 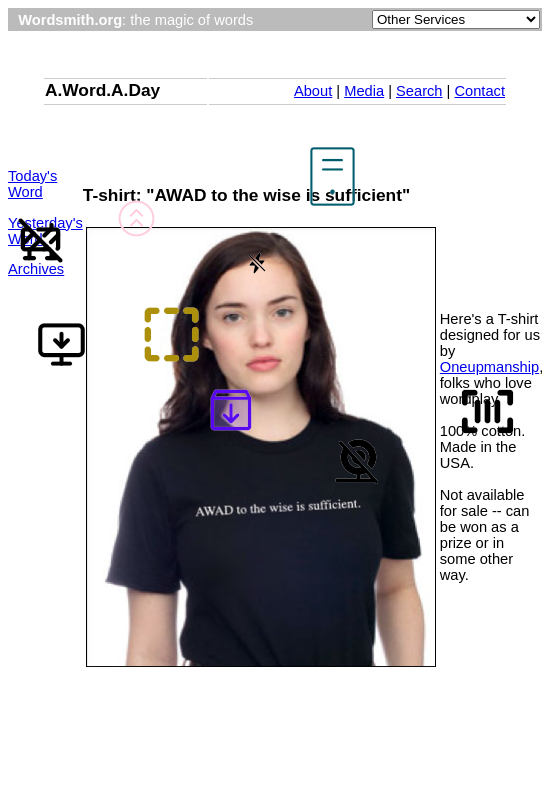 What do you see at coordinates (257, 263) in the screenshot?
I see `disable camera flash` at bounding box center [257, 263].